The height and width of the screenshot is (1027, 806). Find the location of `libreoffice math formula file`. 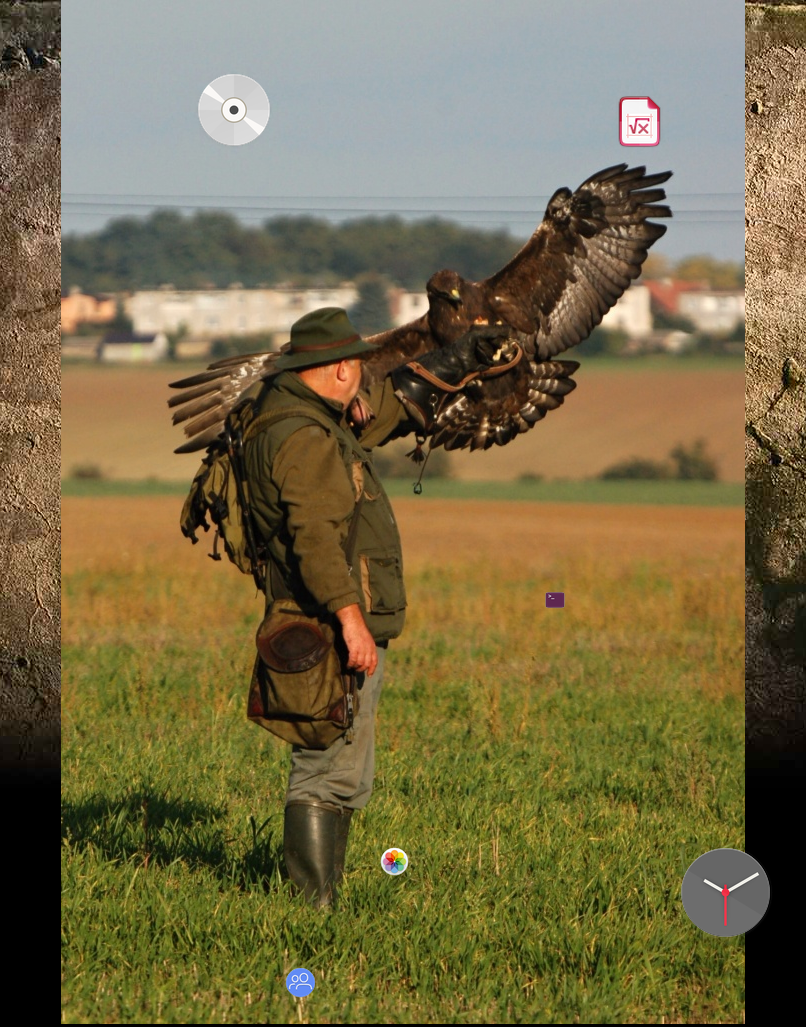

libreoffice math formula file is located at coordinates (639, 121).